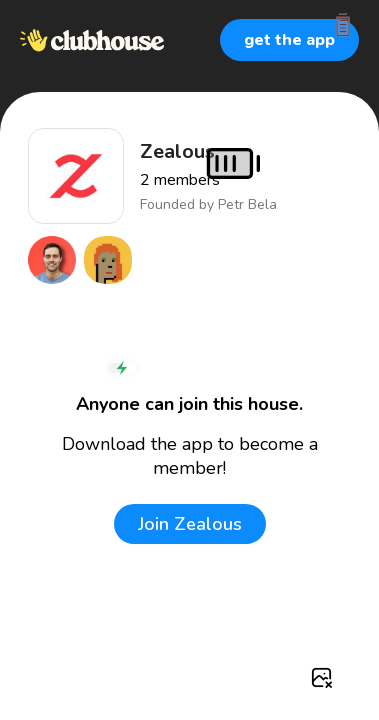 Image resolution: width=379 pixels, height=720 pixels. What do you see at coordinates (123, 368) in the screenshot?
I see `battery at 50% and currently charging` at bounding box center [123, 368].